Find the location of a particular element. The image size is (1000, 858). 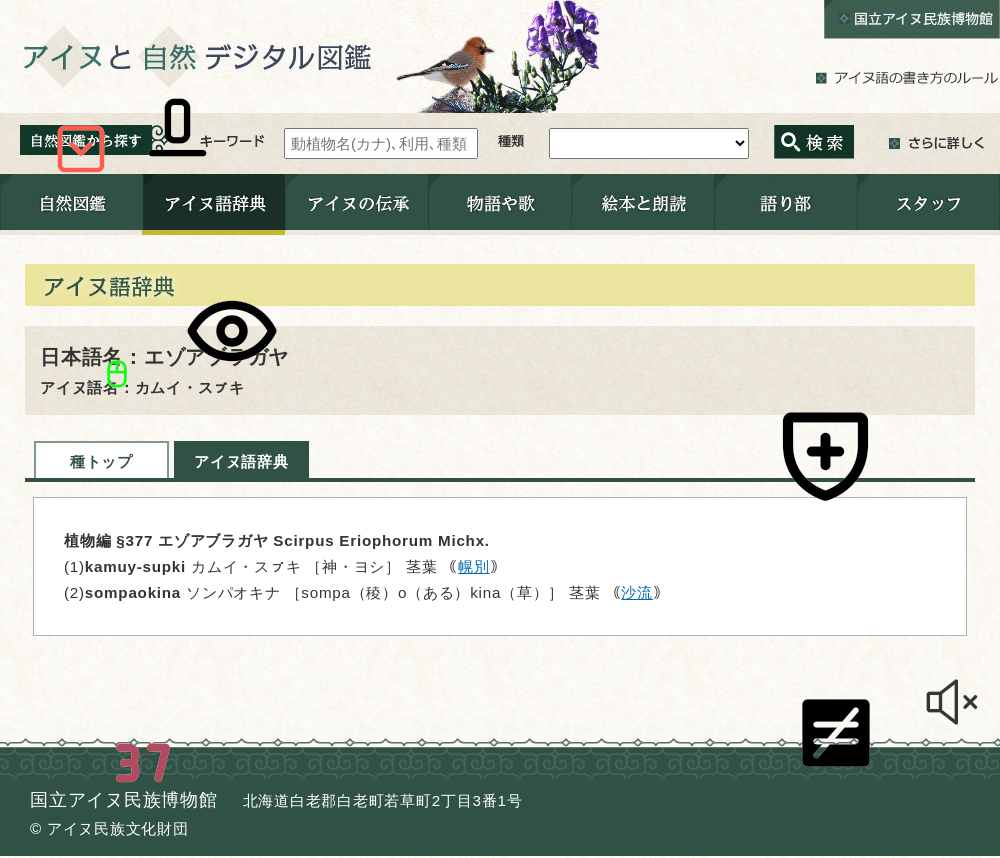

indicates mouse input device connected is located at coordinates (117, 374).